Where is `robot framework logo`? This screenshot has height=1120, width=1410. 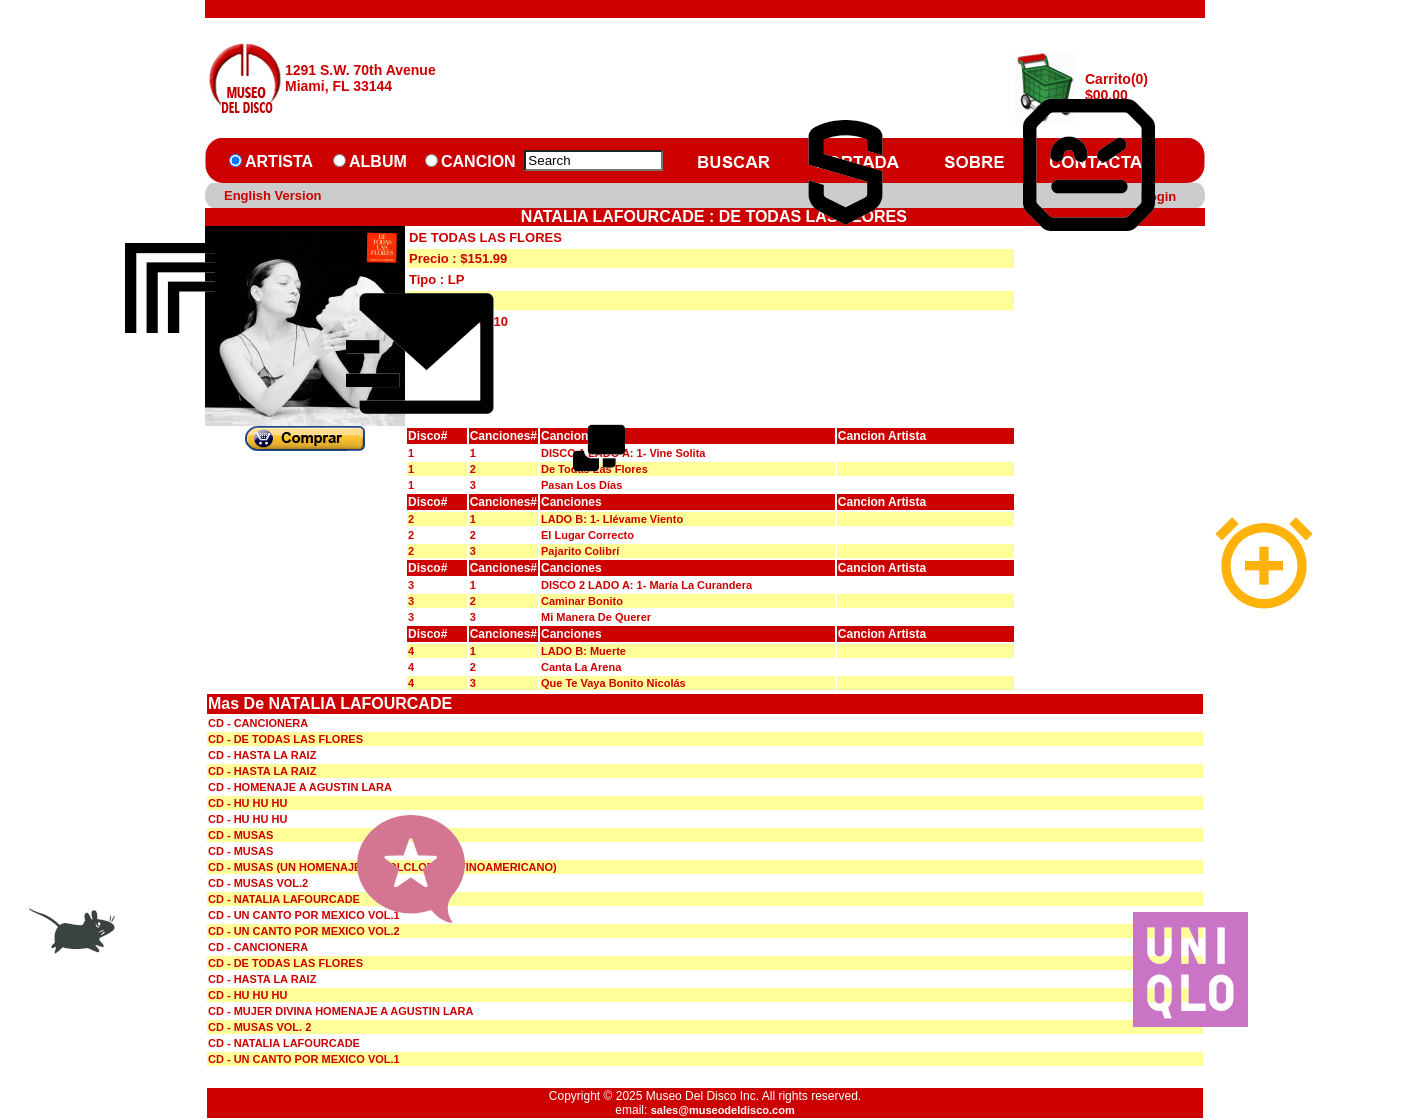
robot framework logo is located at coordinates (1089, 165).